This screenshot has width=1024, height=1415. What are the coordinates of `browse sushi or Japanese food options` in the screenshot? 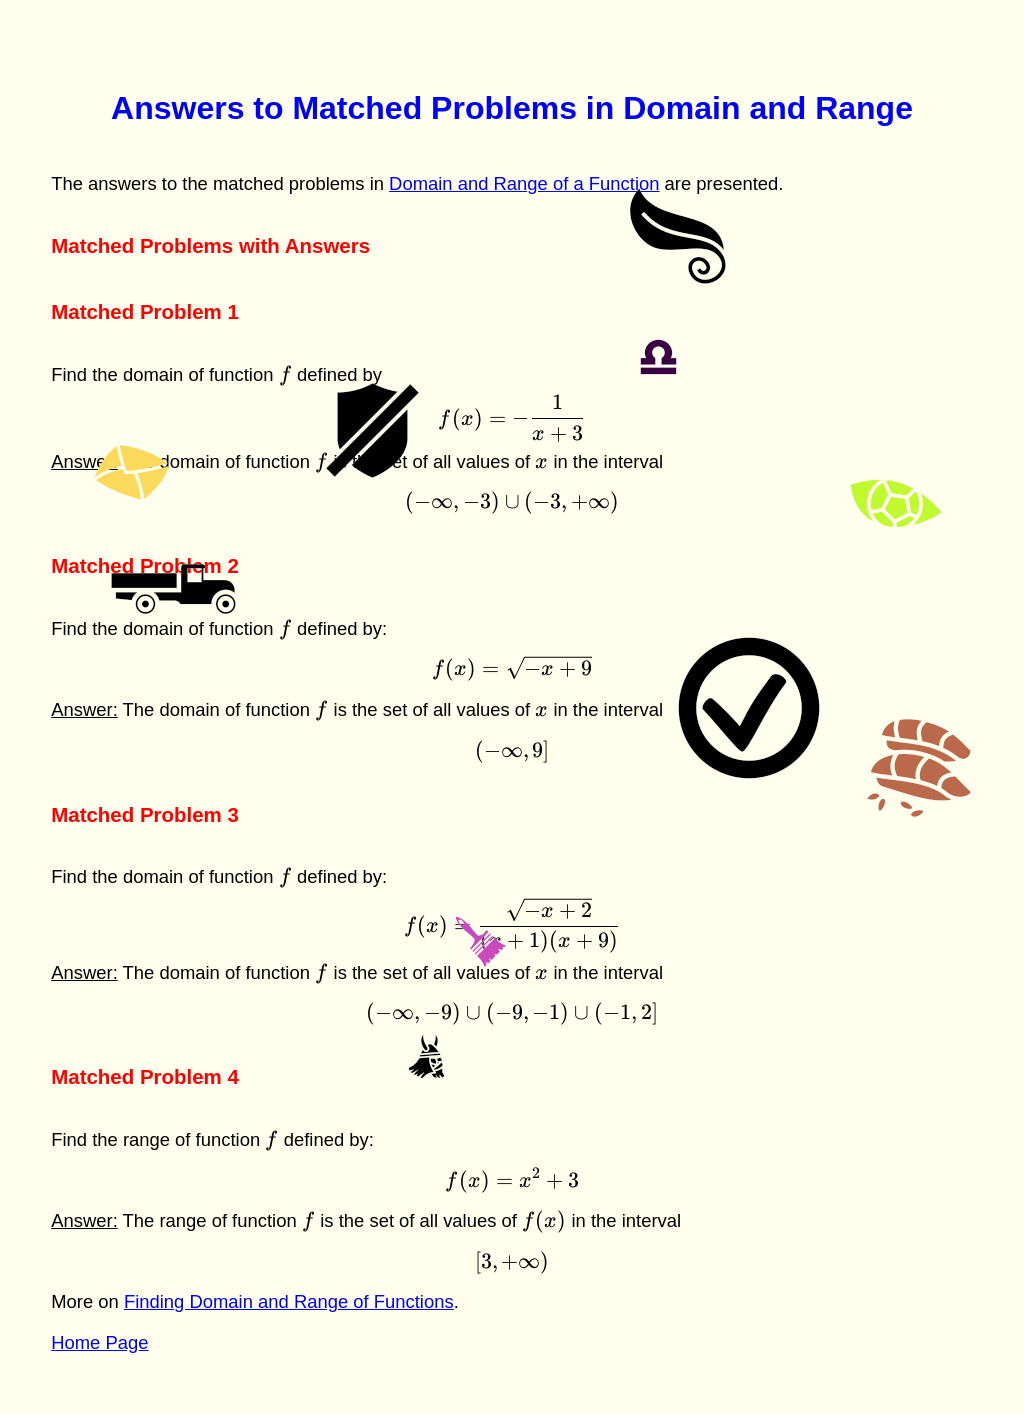 It's located at (919, 768).